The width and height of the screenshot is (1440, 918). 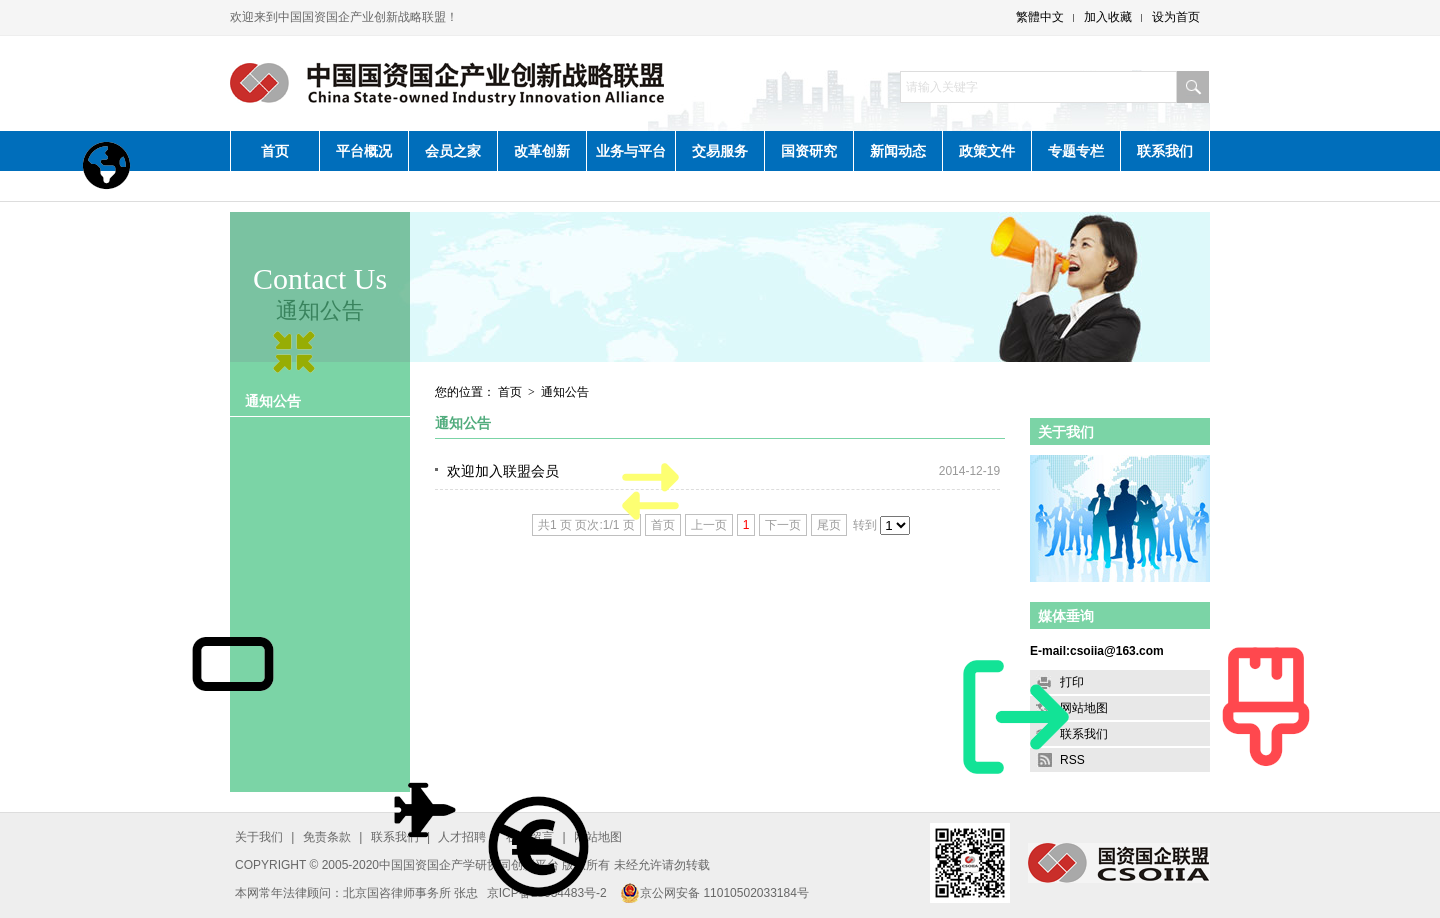 I want to click on switch to global or worldwide view, so click(x=106, y=165).